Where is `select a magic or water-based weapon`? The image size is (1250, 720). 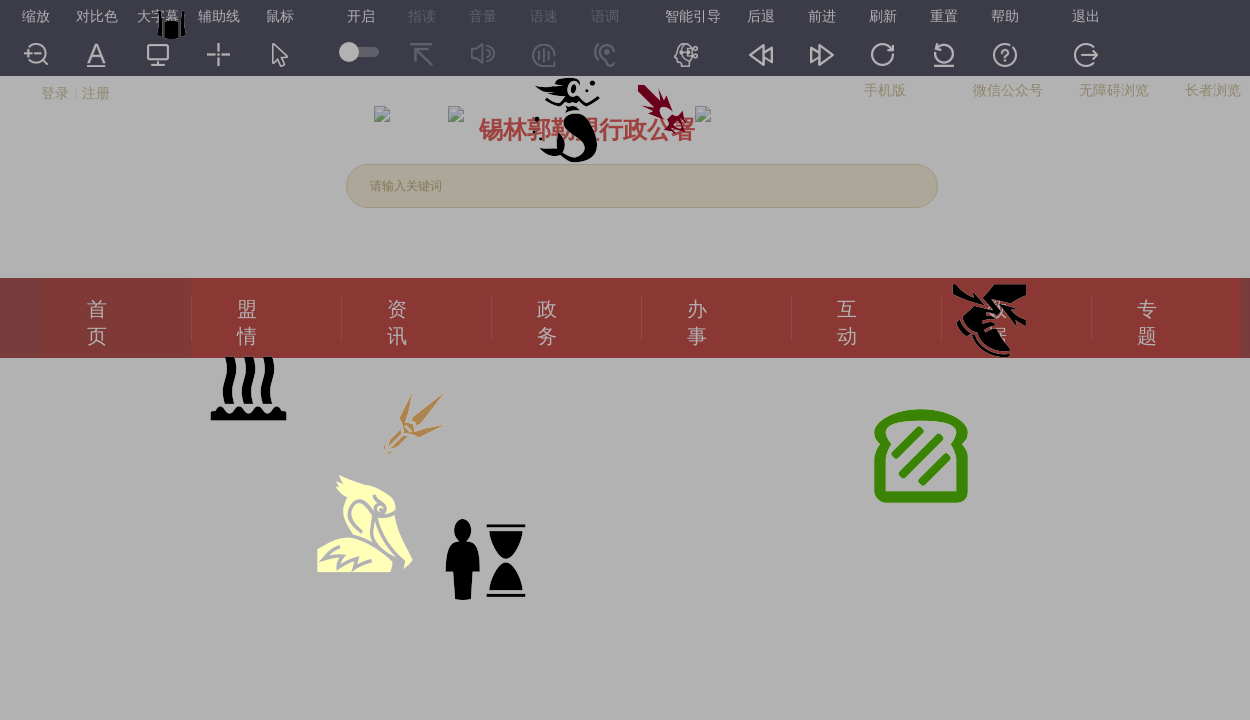
select a magic or water-based weapon is located at coordinates (414, 422).